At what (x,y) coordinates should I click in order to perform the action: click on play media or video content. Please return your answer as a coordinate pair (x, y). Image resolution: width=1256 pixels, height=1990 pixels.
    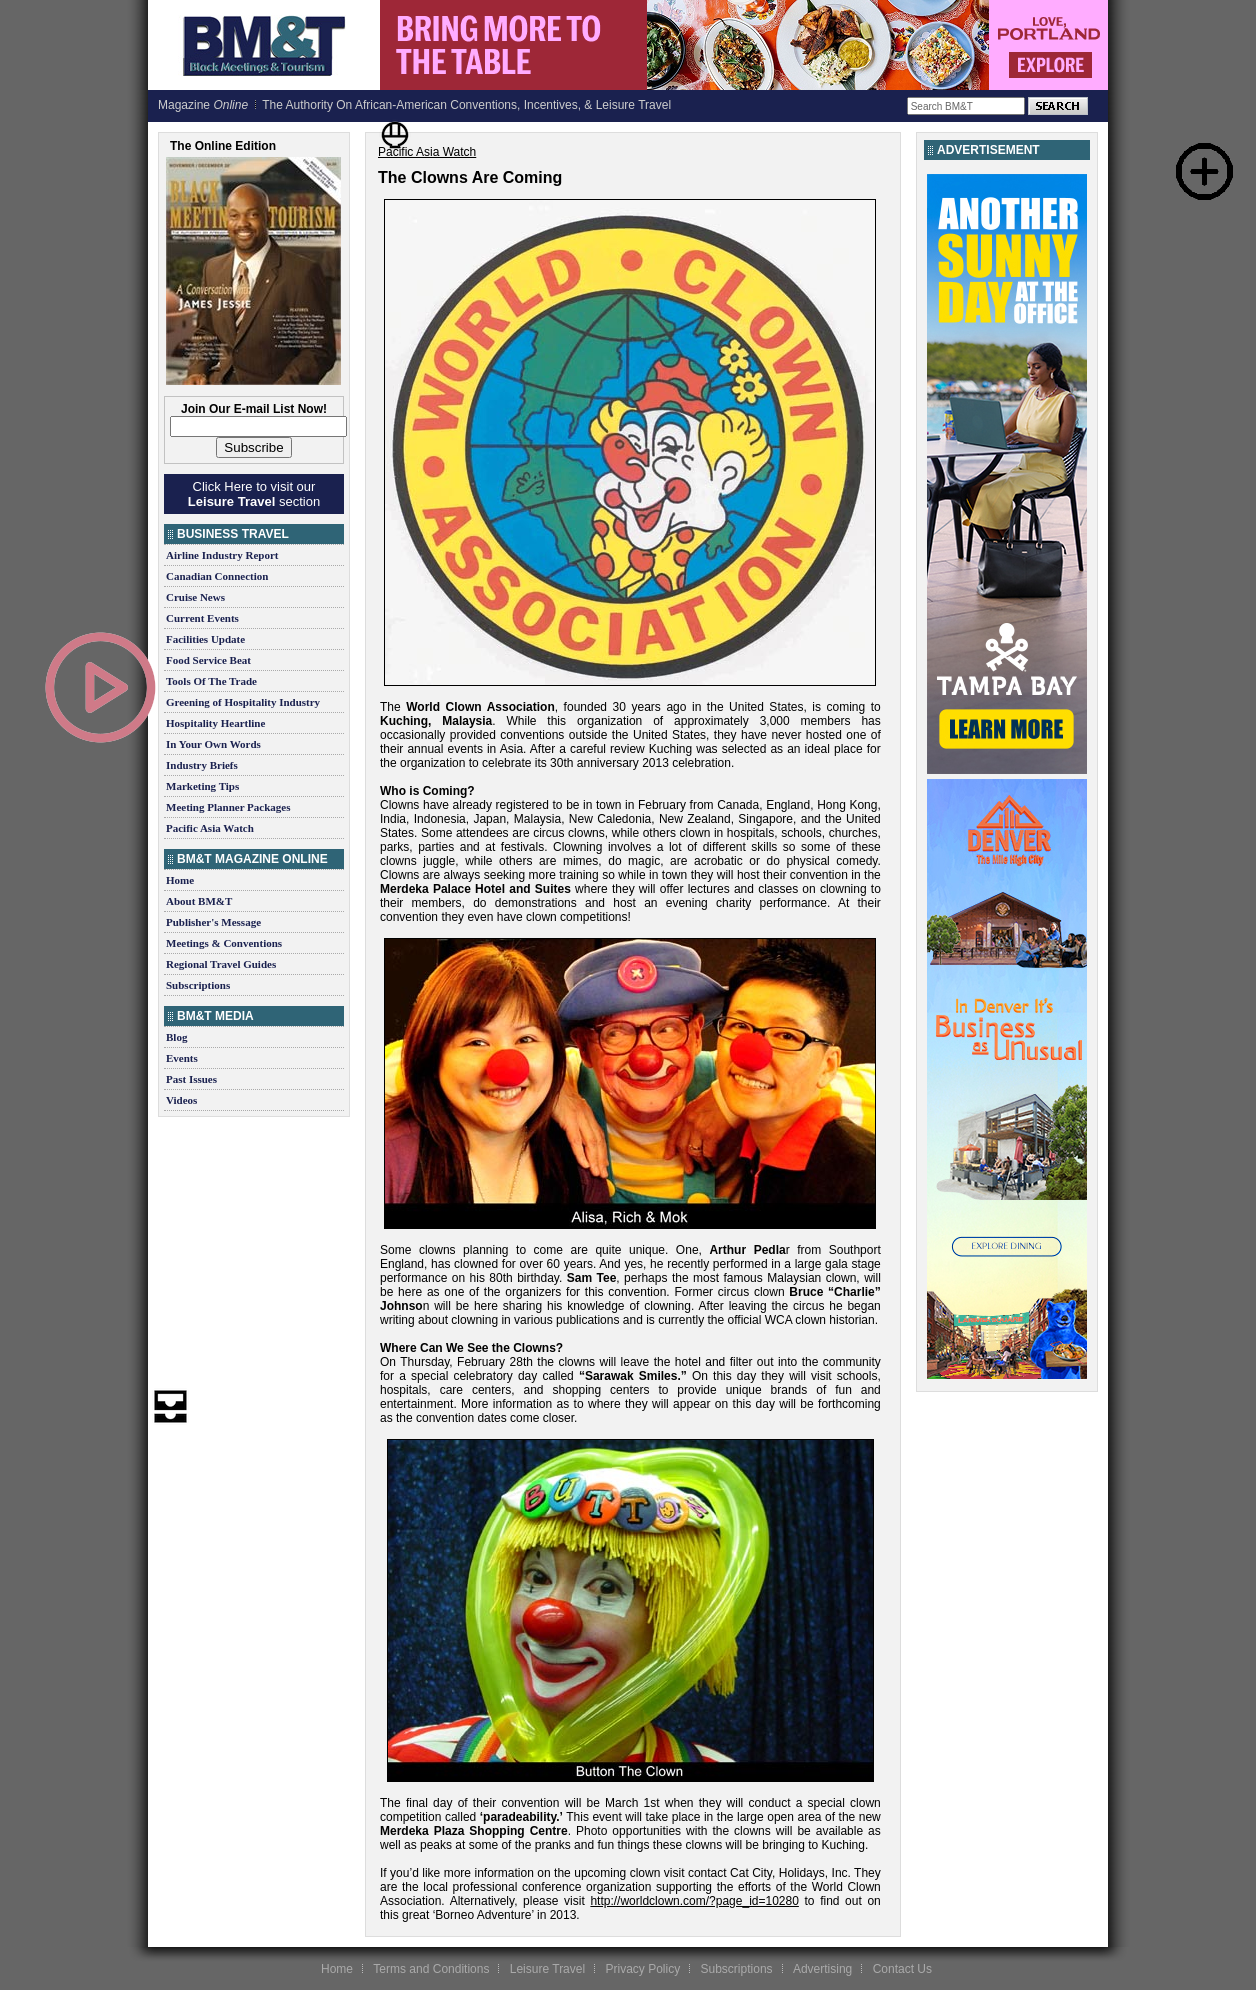
    Looking at the image, I should click on (100, 687).